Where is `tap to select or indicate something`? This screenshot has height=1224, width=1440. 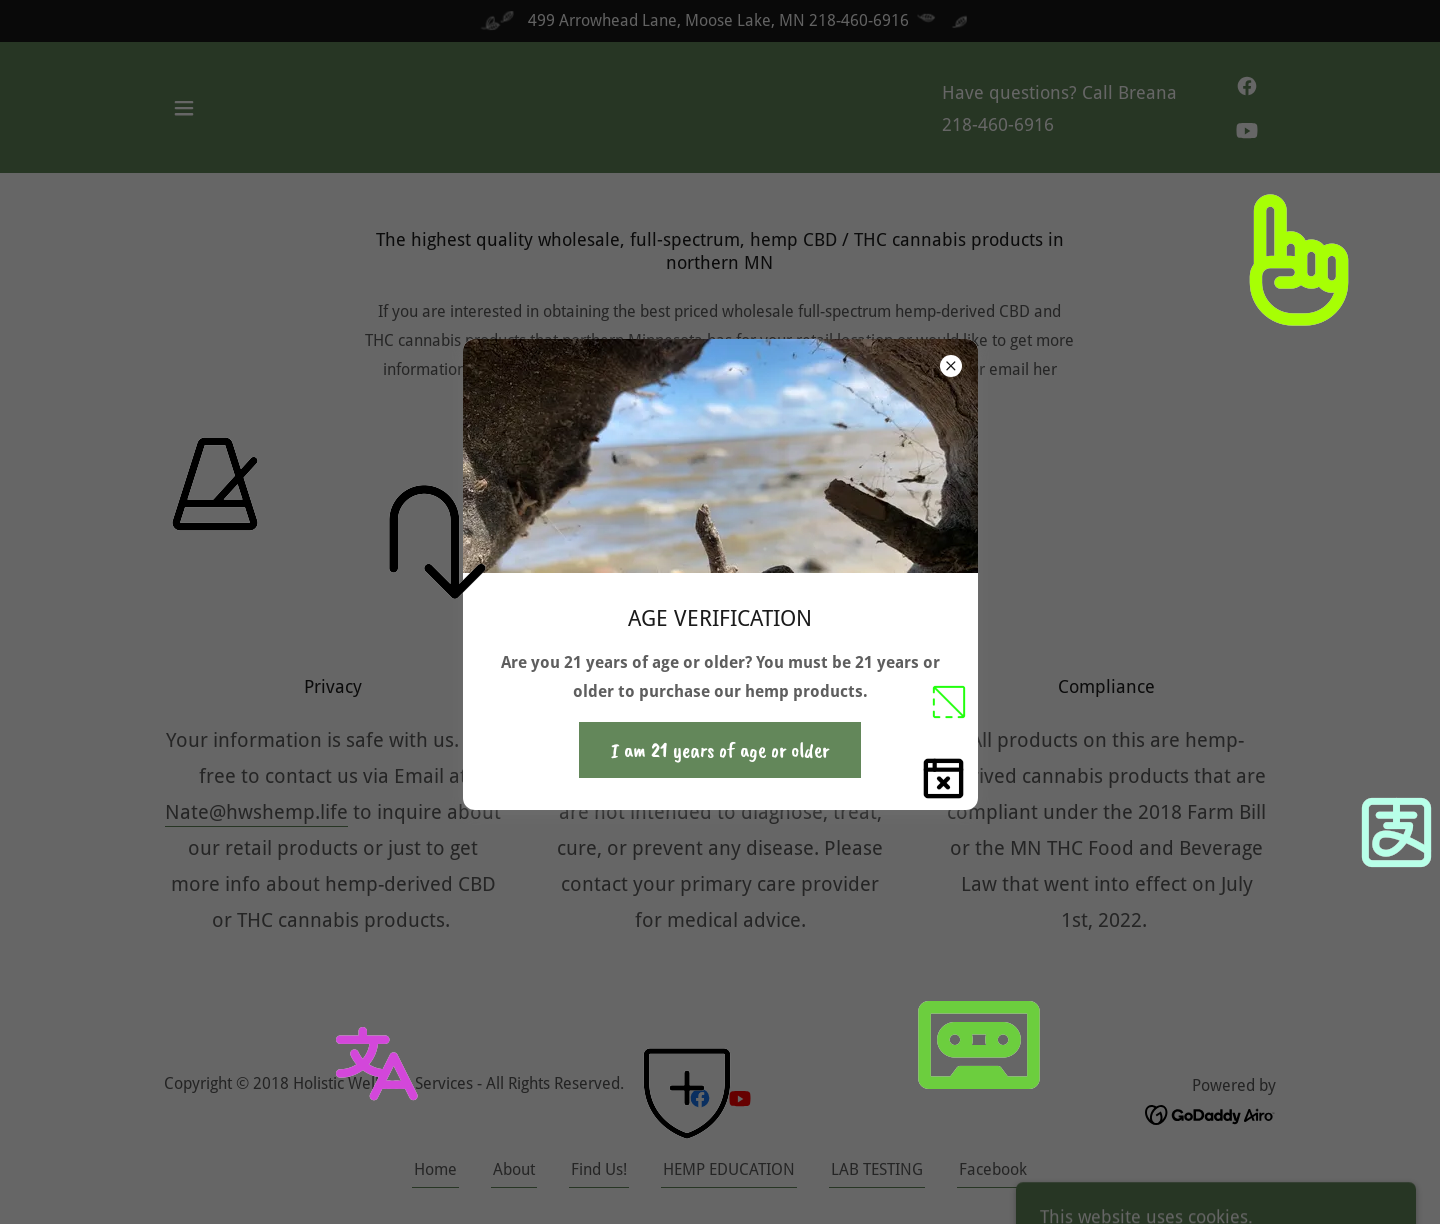
tap to select or indicate something is located at coordinates (1299, 260).